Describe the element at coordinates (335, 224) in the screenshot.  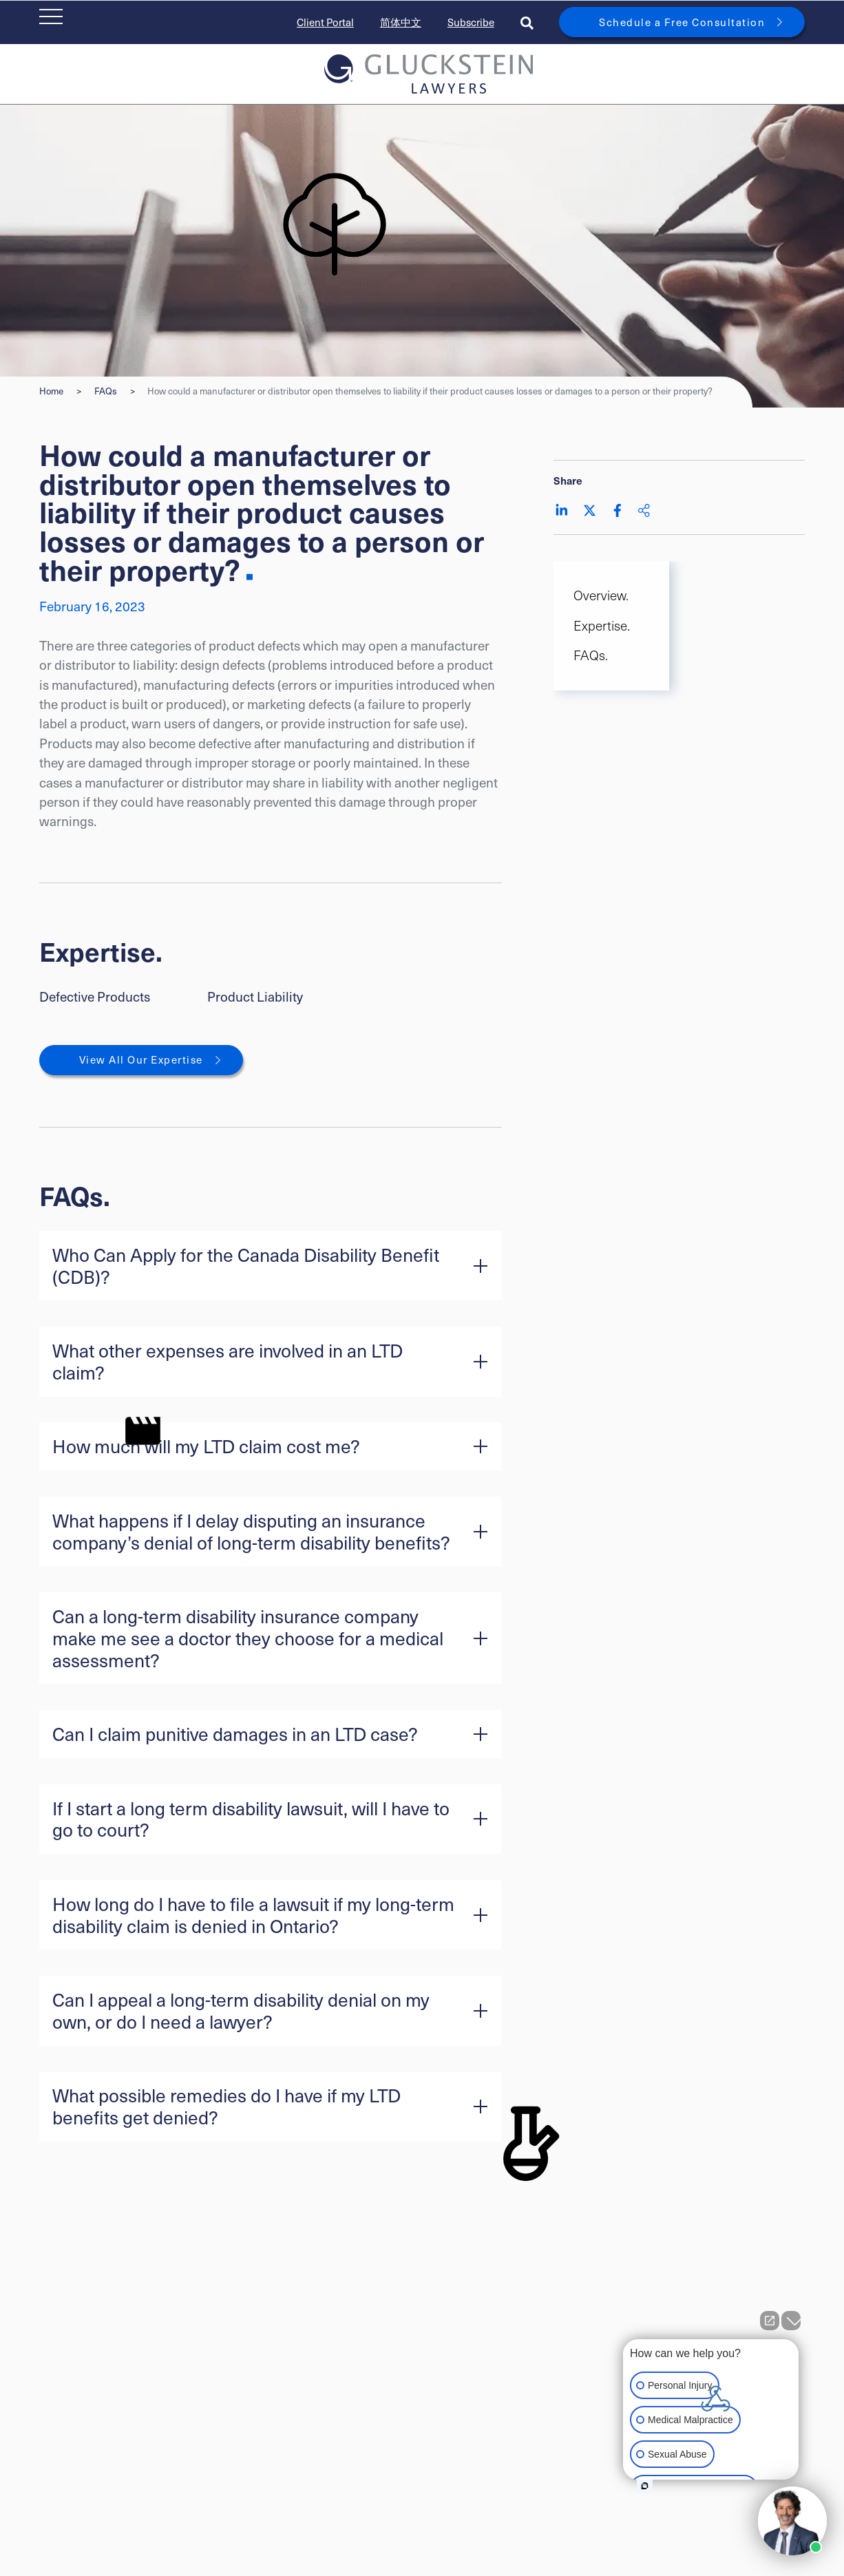
I see `access nature or park-related content` at that location.